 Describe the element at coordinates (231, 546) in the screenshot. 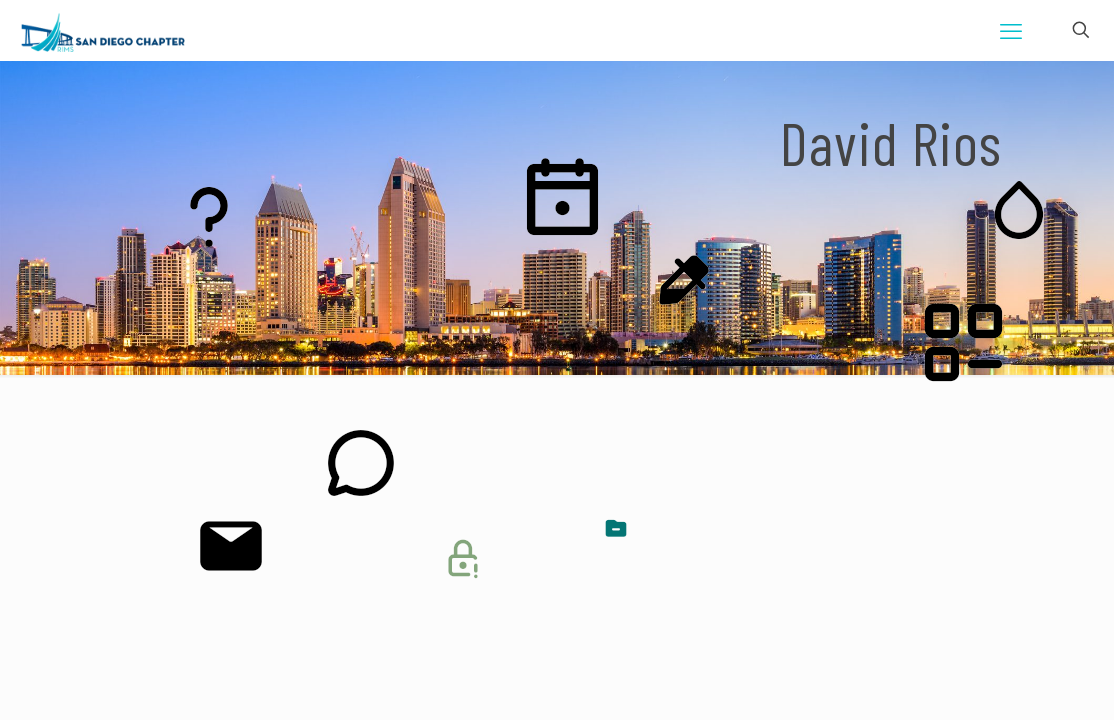

I see `open your email inbox` at that location.